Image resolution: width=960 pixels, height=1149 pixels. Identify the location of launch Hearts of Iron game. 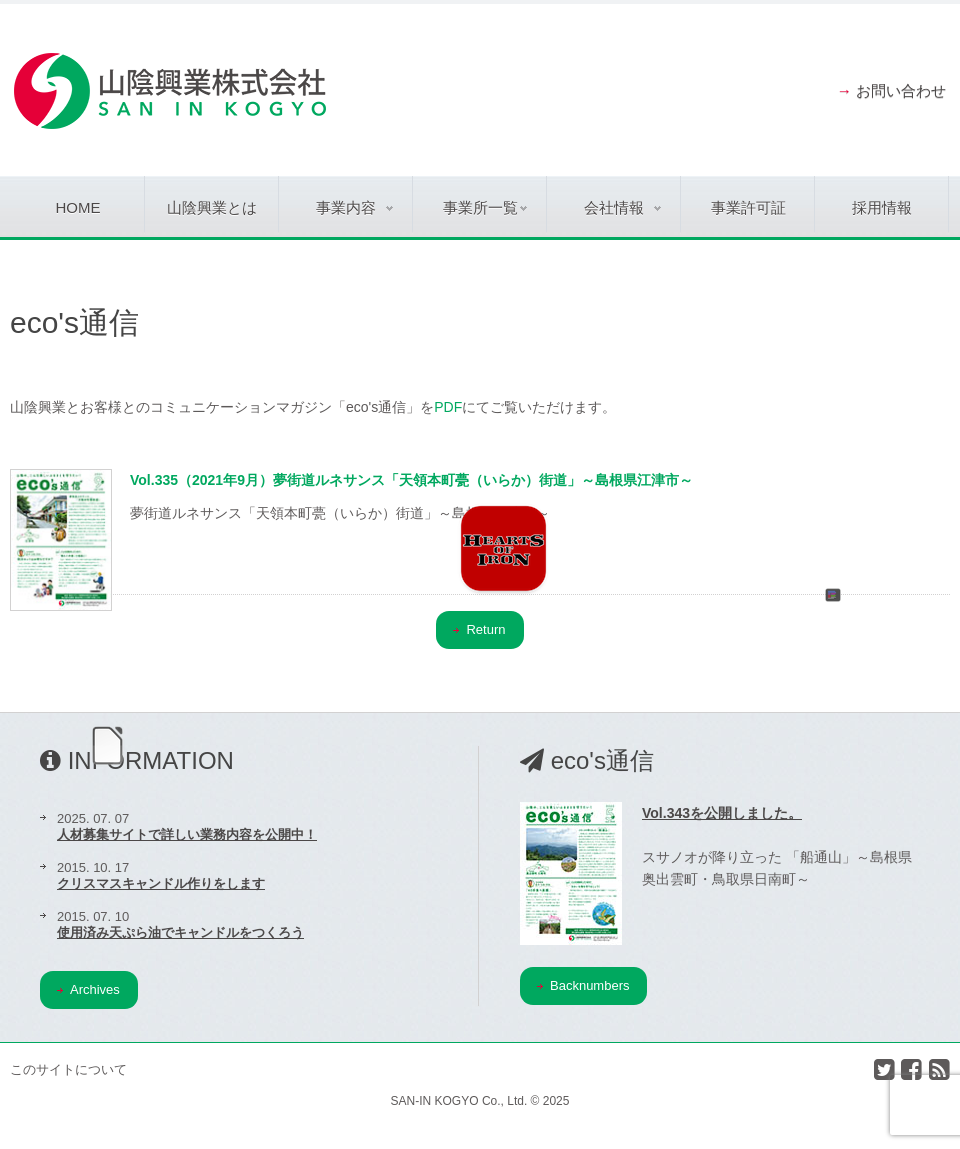
(503, 548).